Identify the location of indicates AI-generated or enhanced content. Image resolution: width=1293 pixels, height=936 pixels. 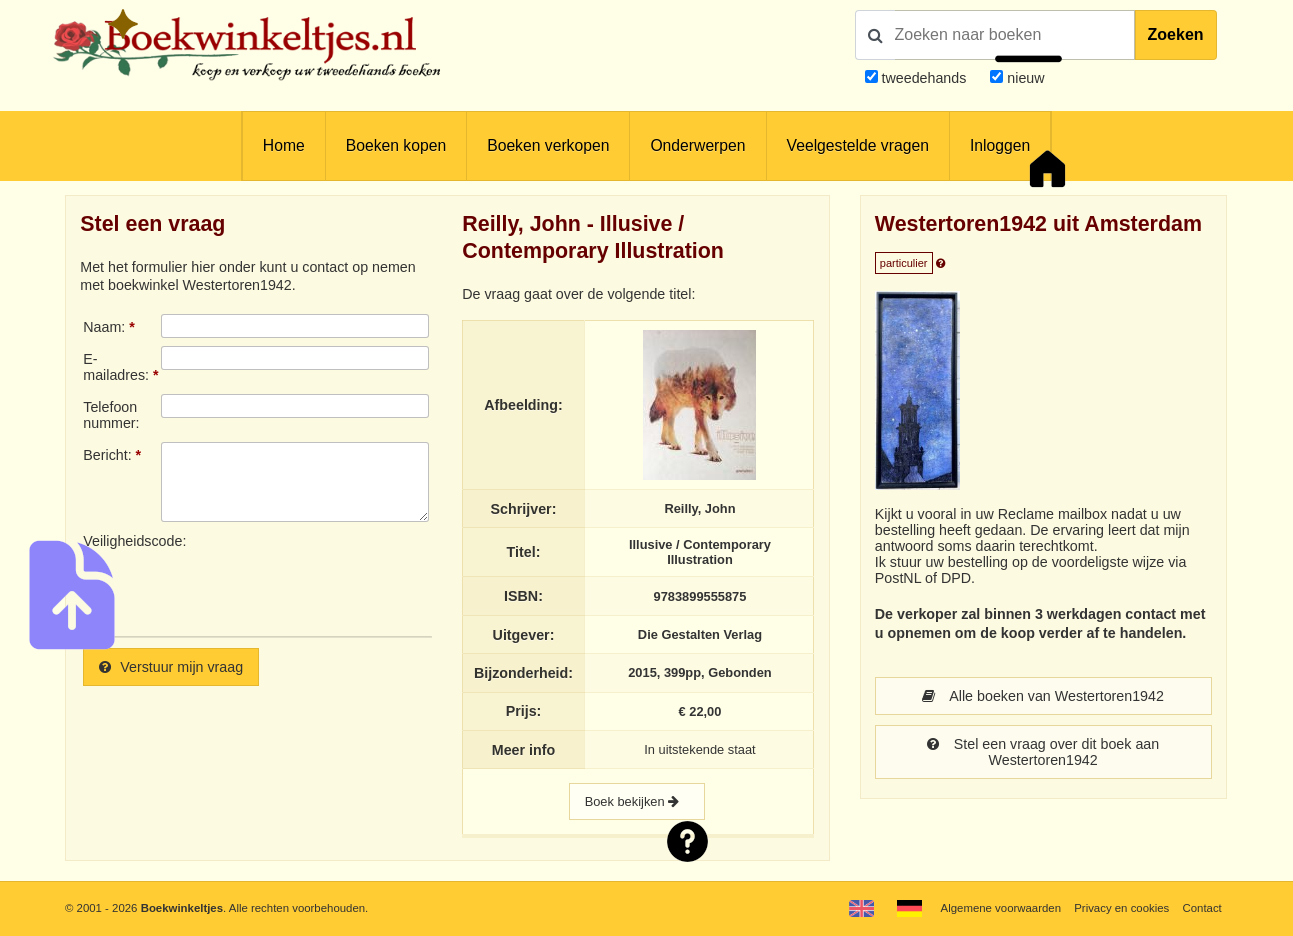
(123, 24).